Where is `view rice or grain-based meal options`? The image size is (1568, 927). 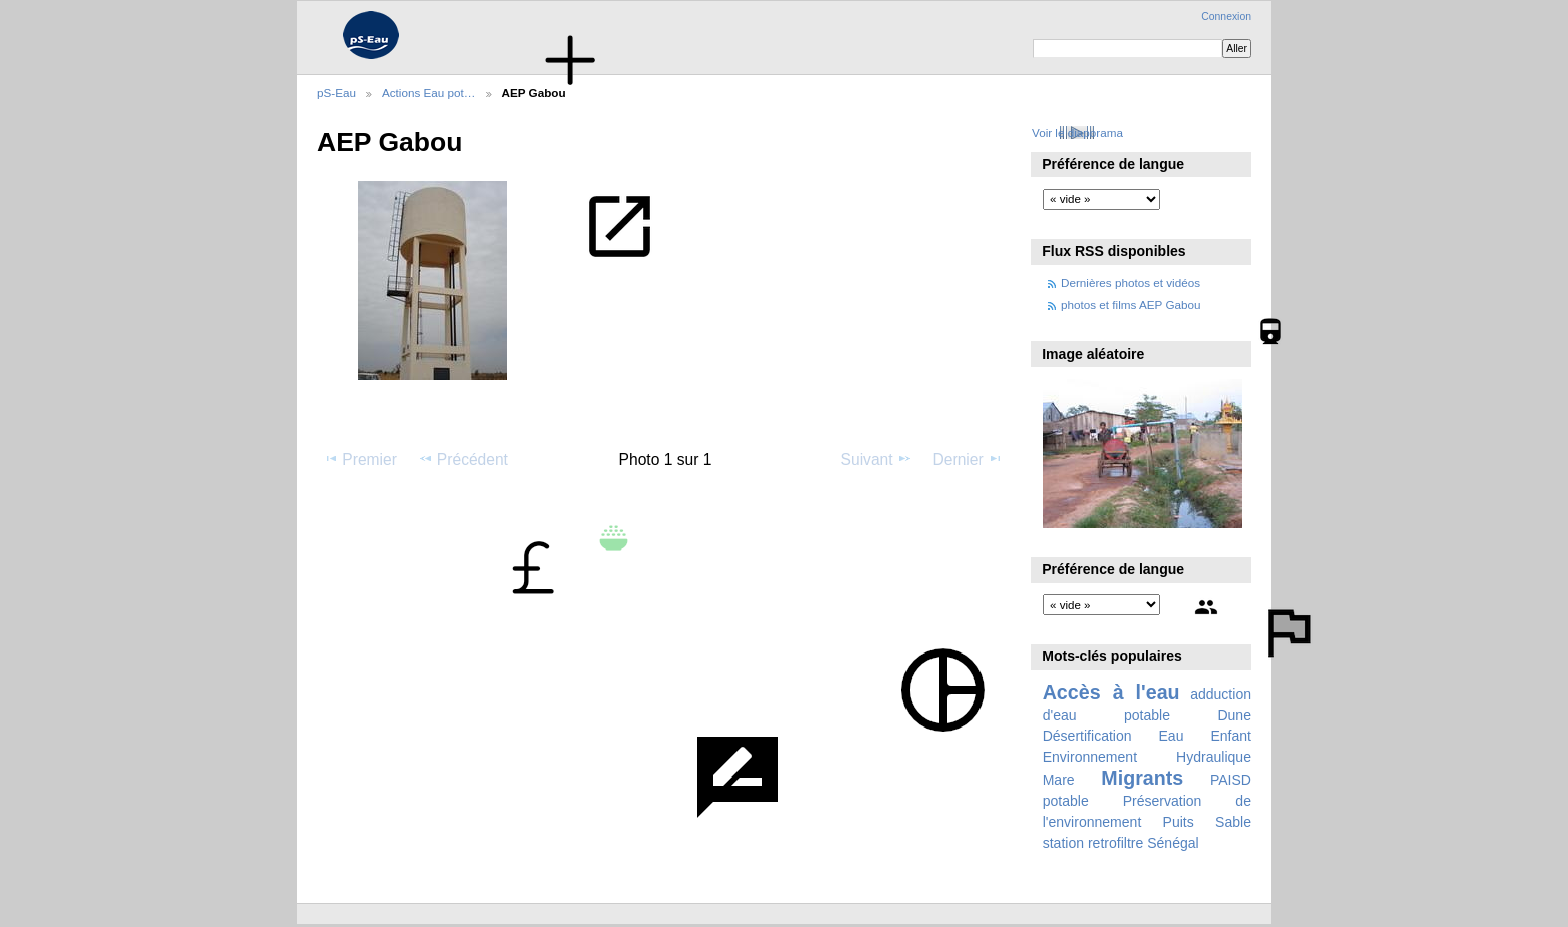 view rice or grain-based meal options is located at coordinates (613, 538).